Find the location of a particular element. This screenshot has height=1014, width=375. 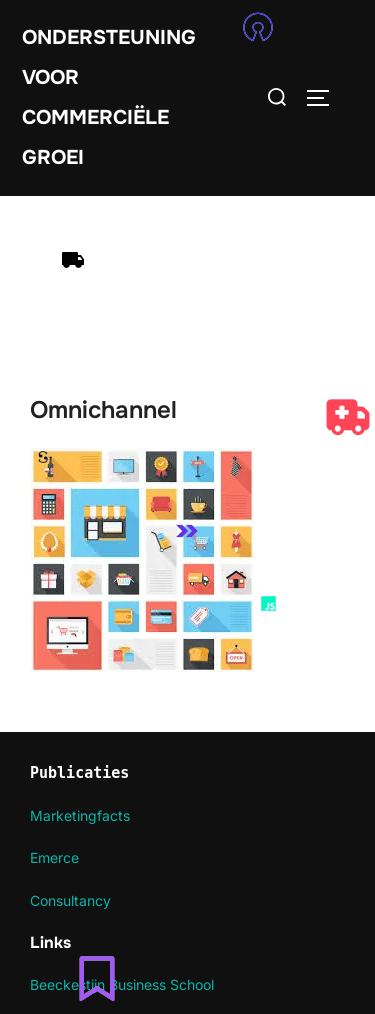

javascript programming language logo is located at coordinates (268, 603).